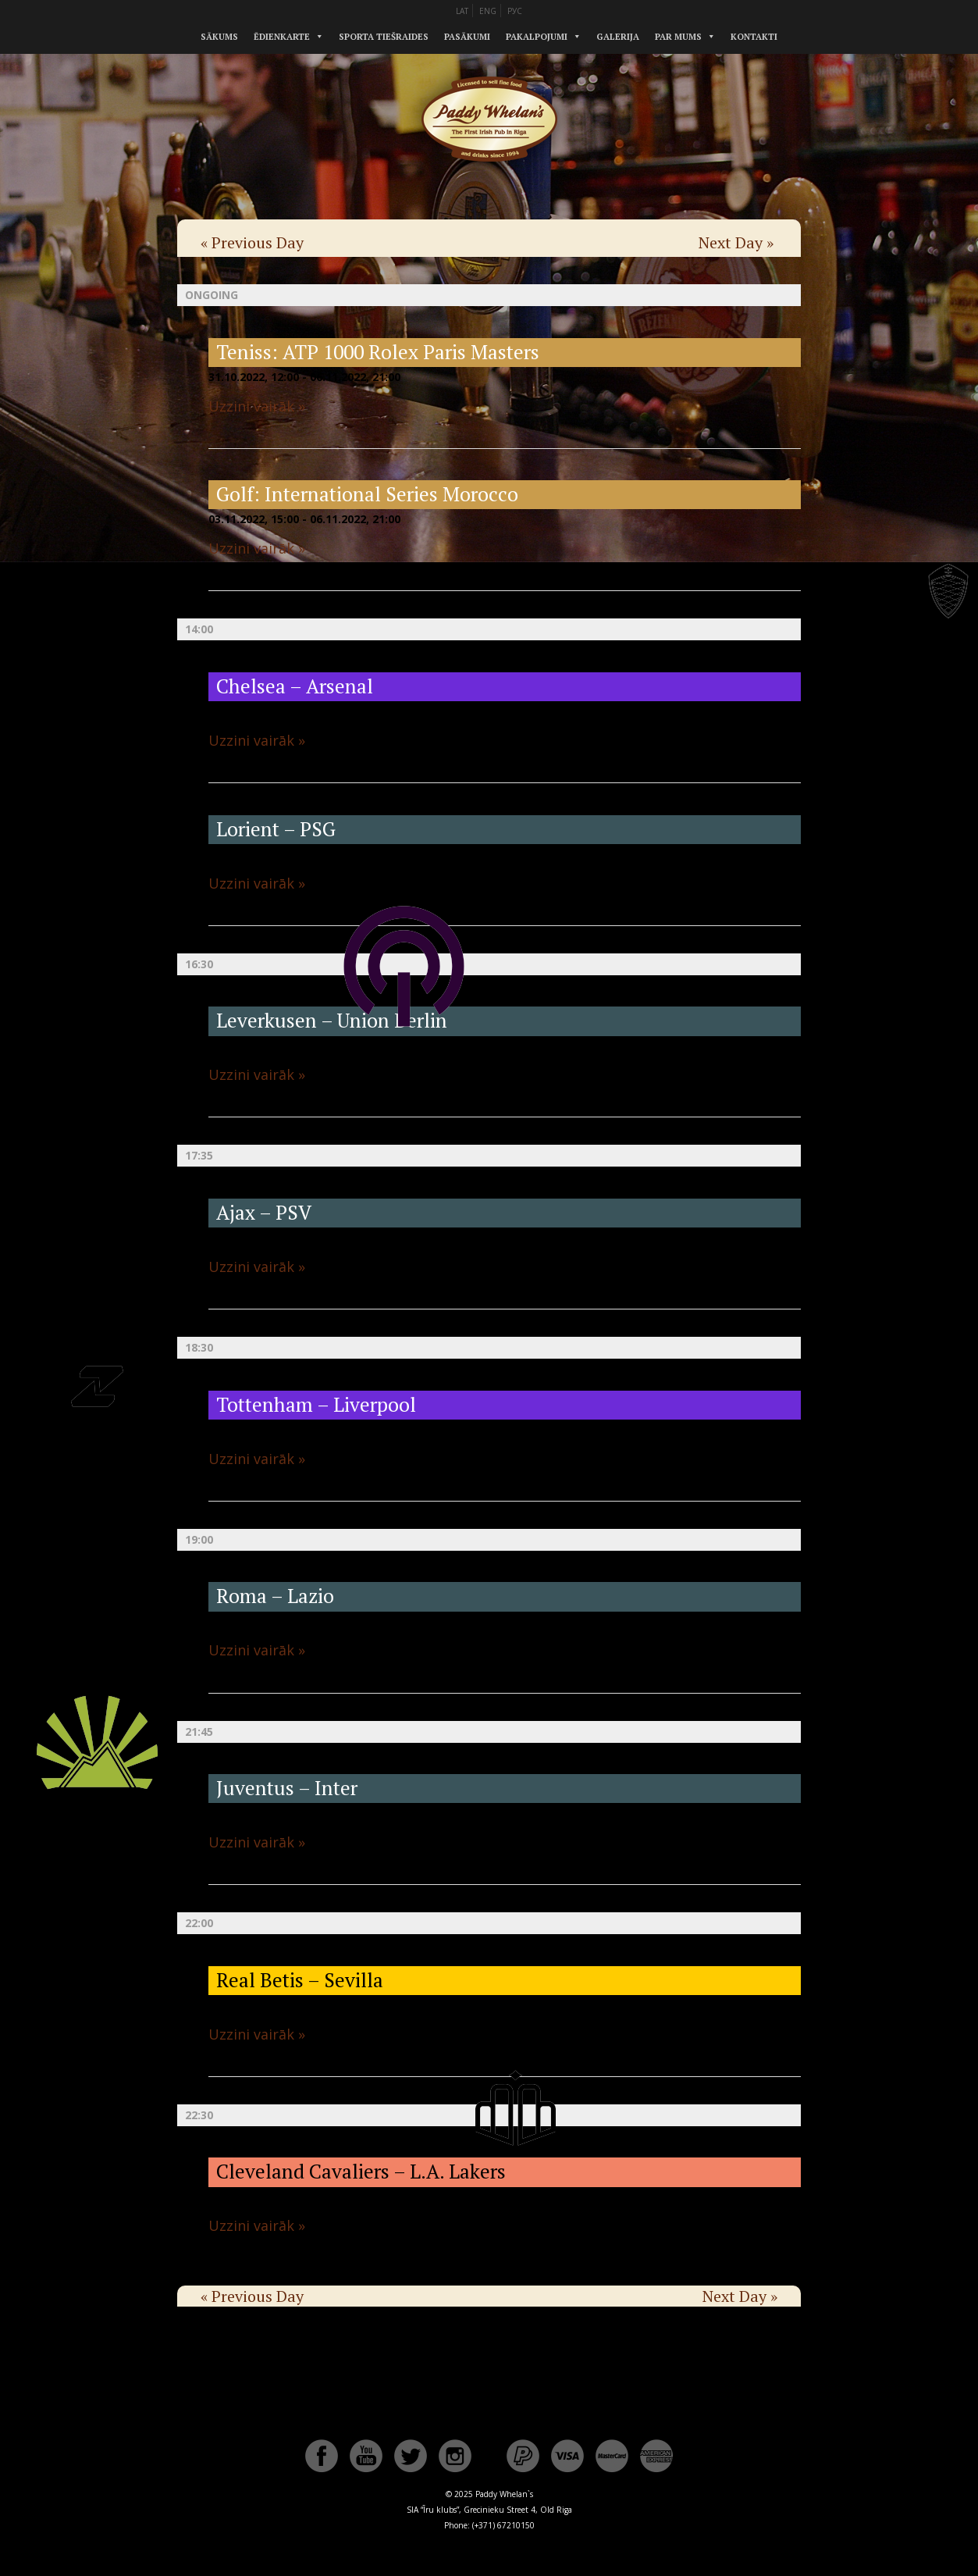 This screenshot has height=2576, width=978. What do you see at coordinates (97, 1386) in the screenshot?
I see `zincsearch logo` at bounding box center [97, 1386].